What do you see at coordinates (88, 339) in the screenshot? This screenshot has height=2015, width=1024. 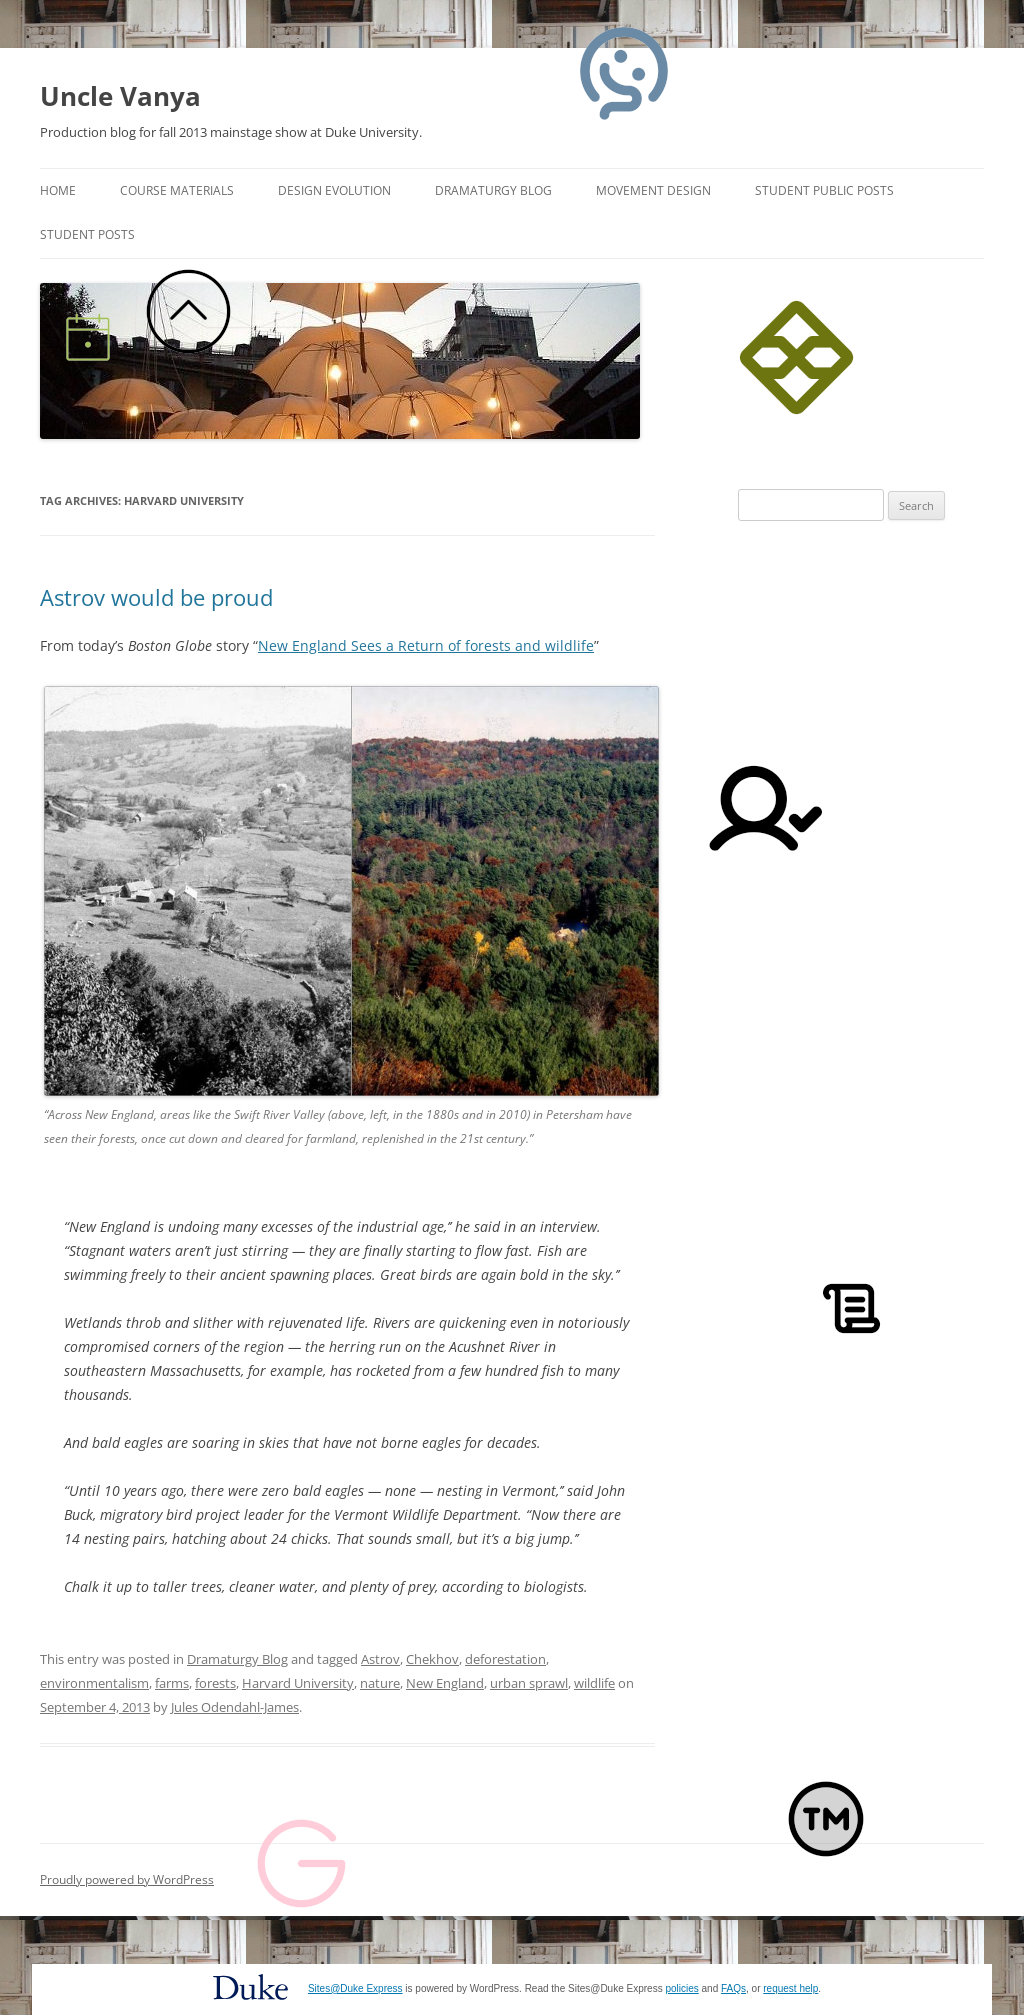 I see `indicates a calendar event or scheduled item` at bounding box center [88, 339].